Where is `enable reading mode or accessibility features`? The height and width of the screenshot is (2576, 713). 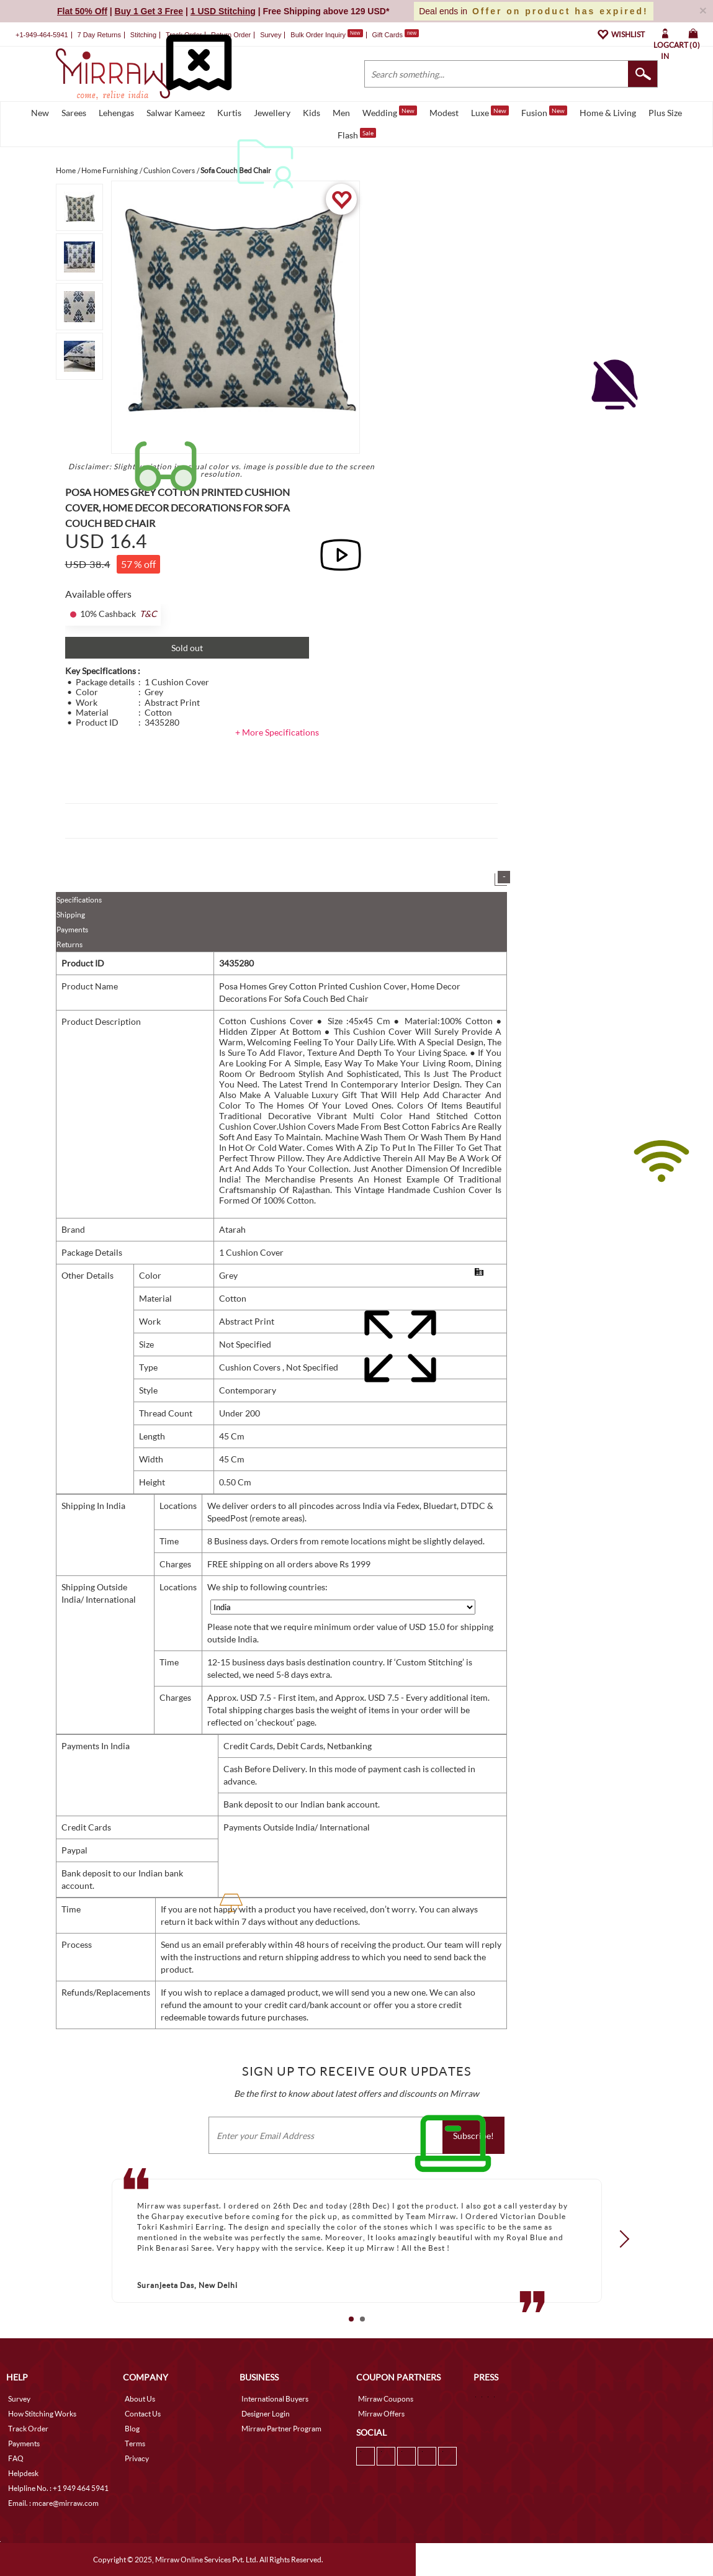 enable reading mode or accessibility features is located at coordinates (166, 467).